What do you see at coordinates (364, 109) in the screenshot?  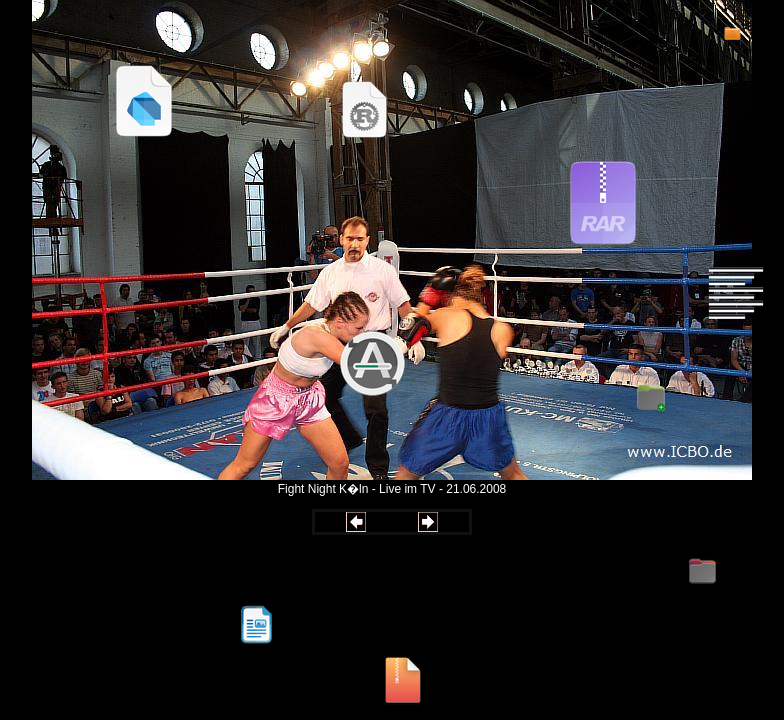 I see `a rust programming language source file` at bounding box center [364, 109].